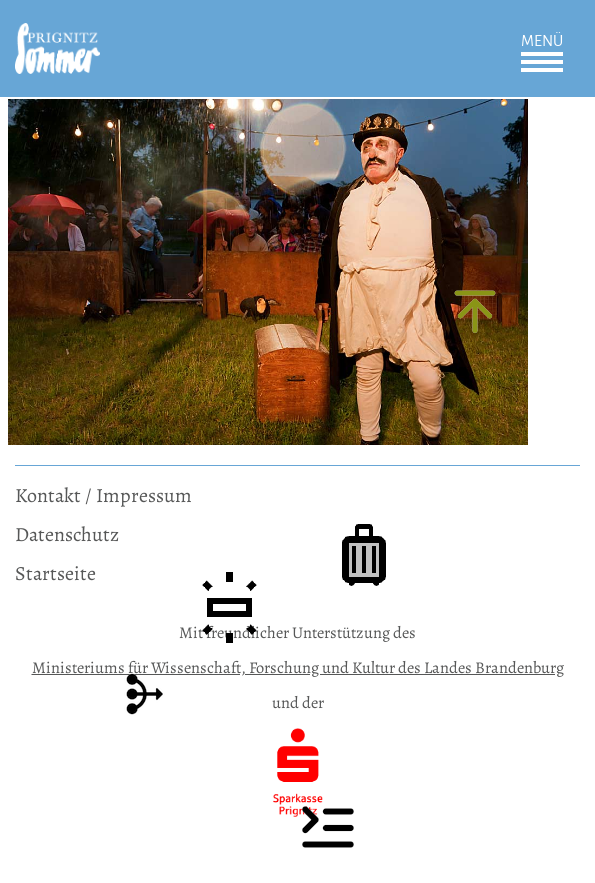  What do you see at coordinates (475, 311) in the screenshot?
I see `upload a file or document` at bounding box center [475, 311].